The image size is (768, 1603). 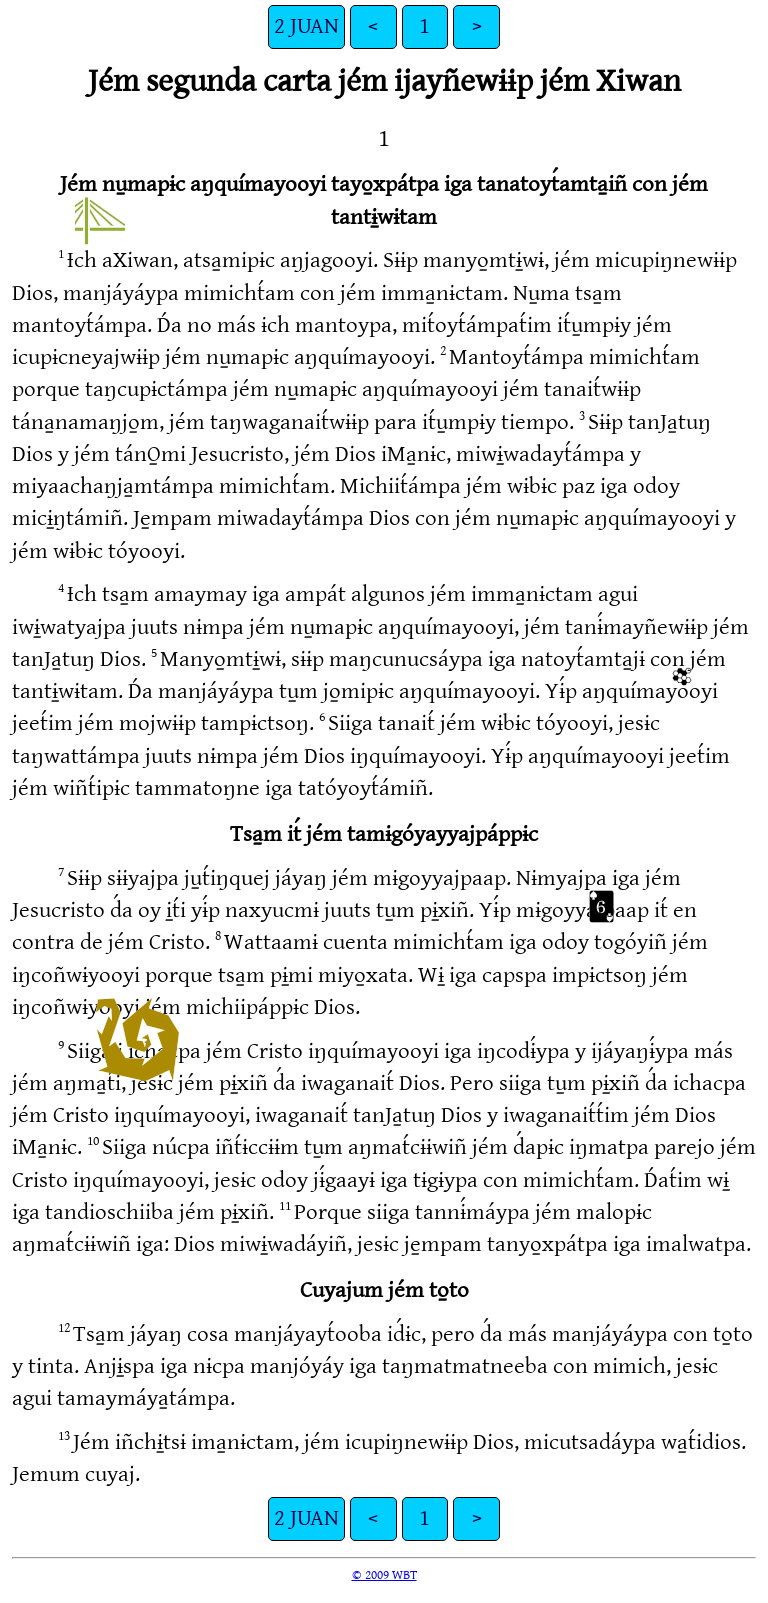 What do you see at coordinates (601, 906) in the screenshot?
I see `six of spades playing card` at bounding box center [601, 906].